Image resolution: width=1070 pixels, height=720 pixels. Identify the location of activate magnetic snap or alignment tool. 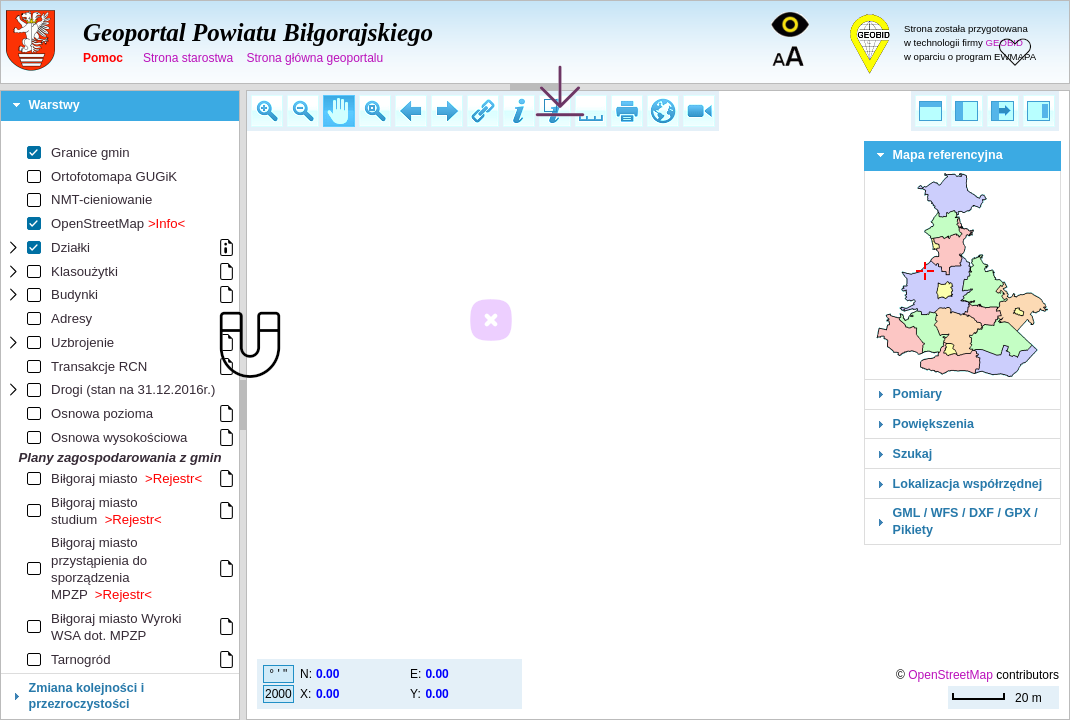
(250, 342).